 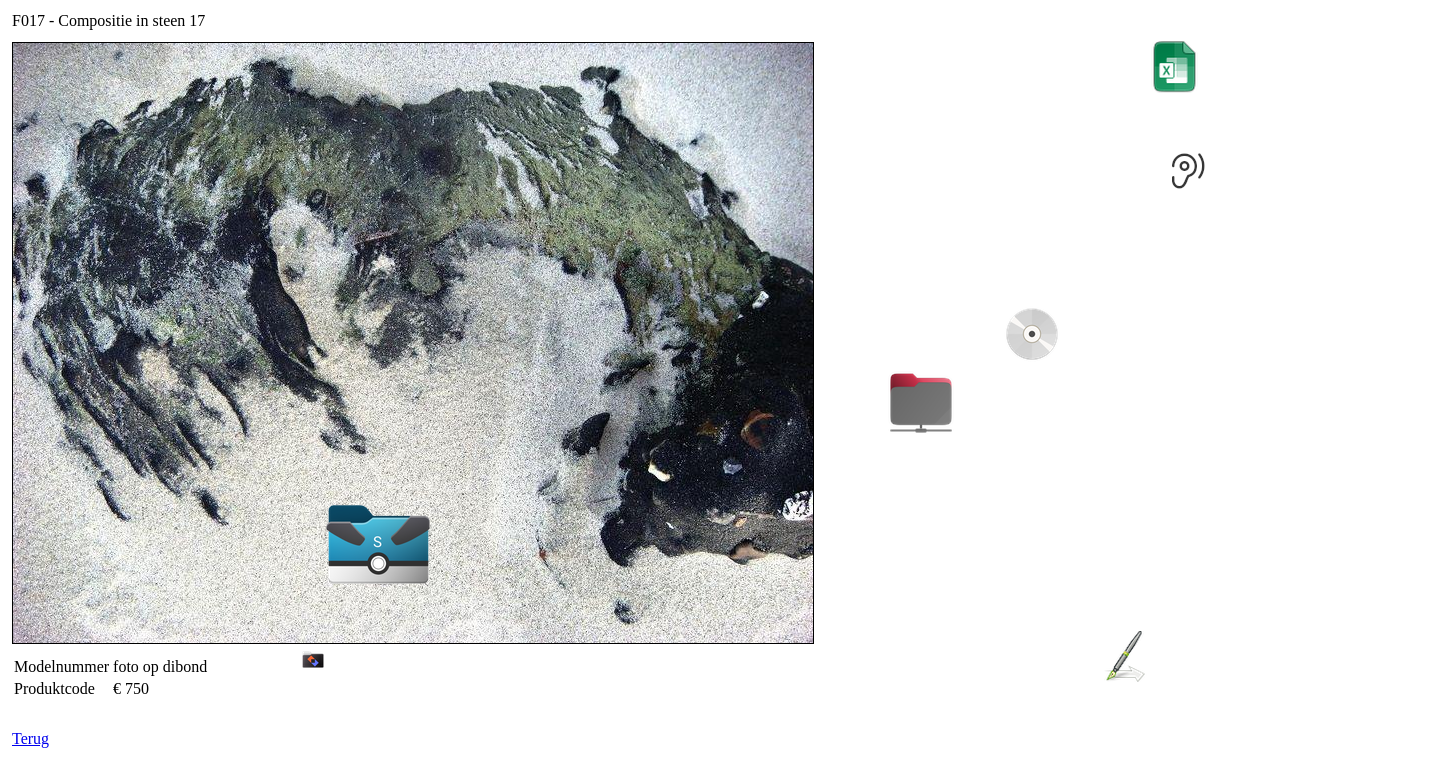 What do you see at coordinates (1032, 334) in the screenshot?
I see `indicates a DVD or optical disc drive` at bounding box center [1032, 334].